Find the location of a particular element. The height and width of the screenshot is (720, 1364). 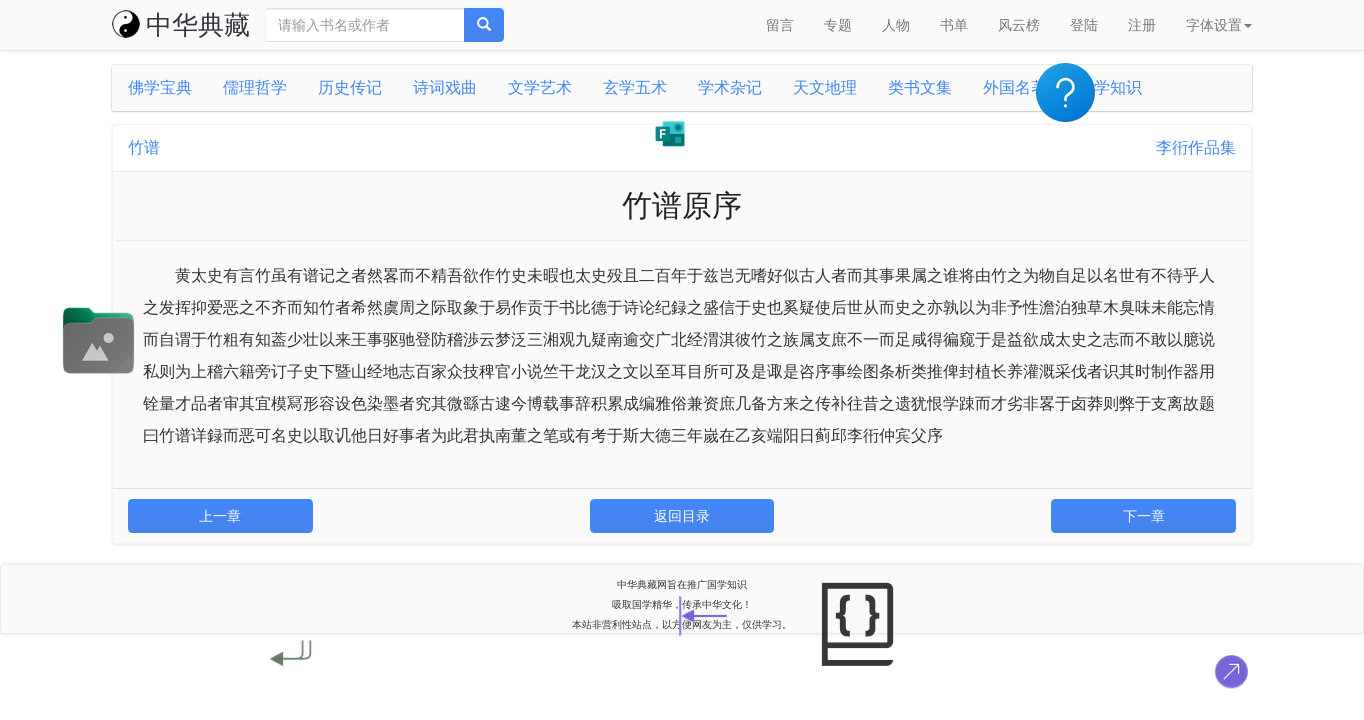

open developer documentation is located at coordinates (857, 624).